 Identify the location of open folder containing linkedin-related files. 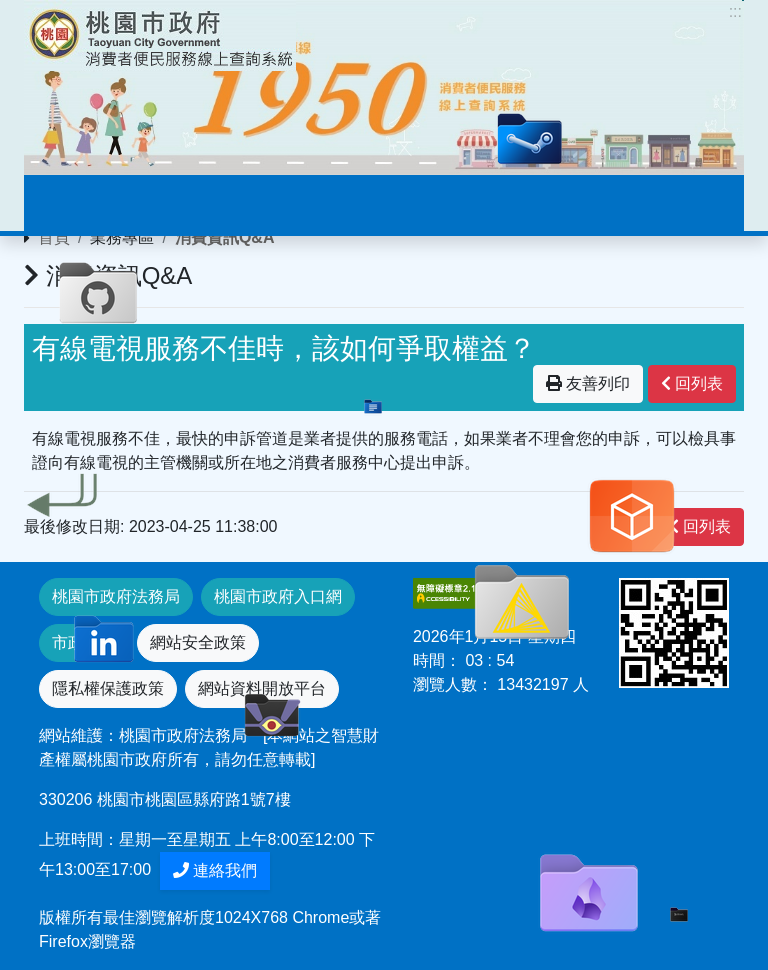
(103, 640).